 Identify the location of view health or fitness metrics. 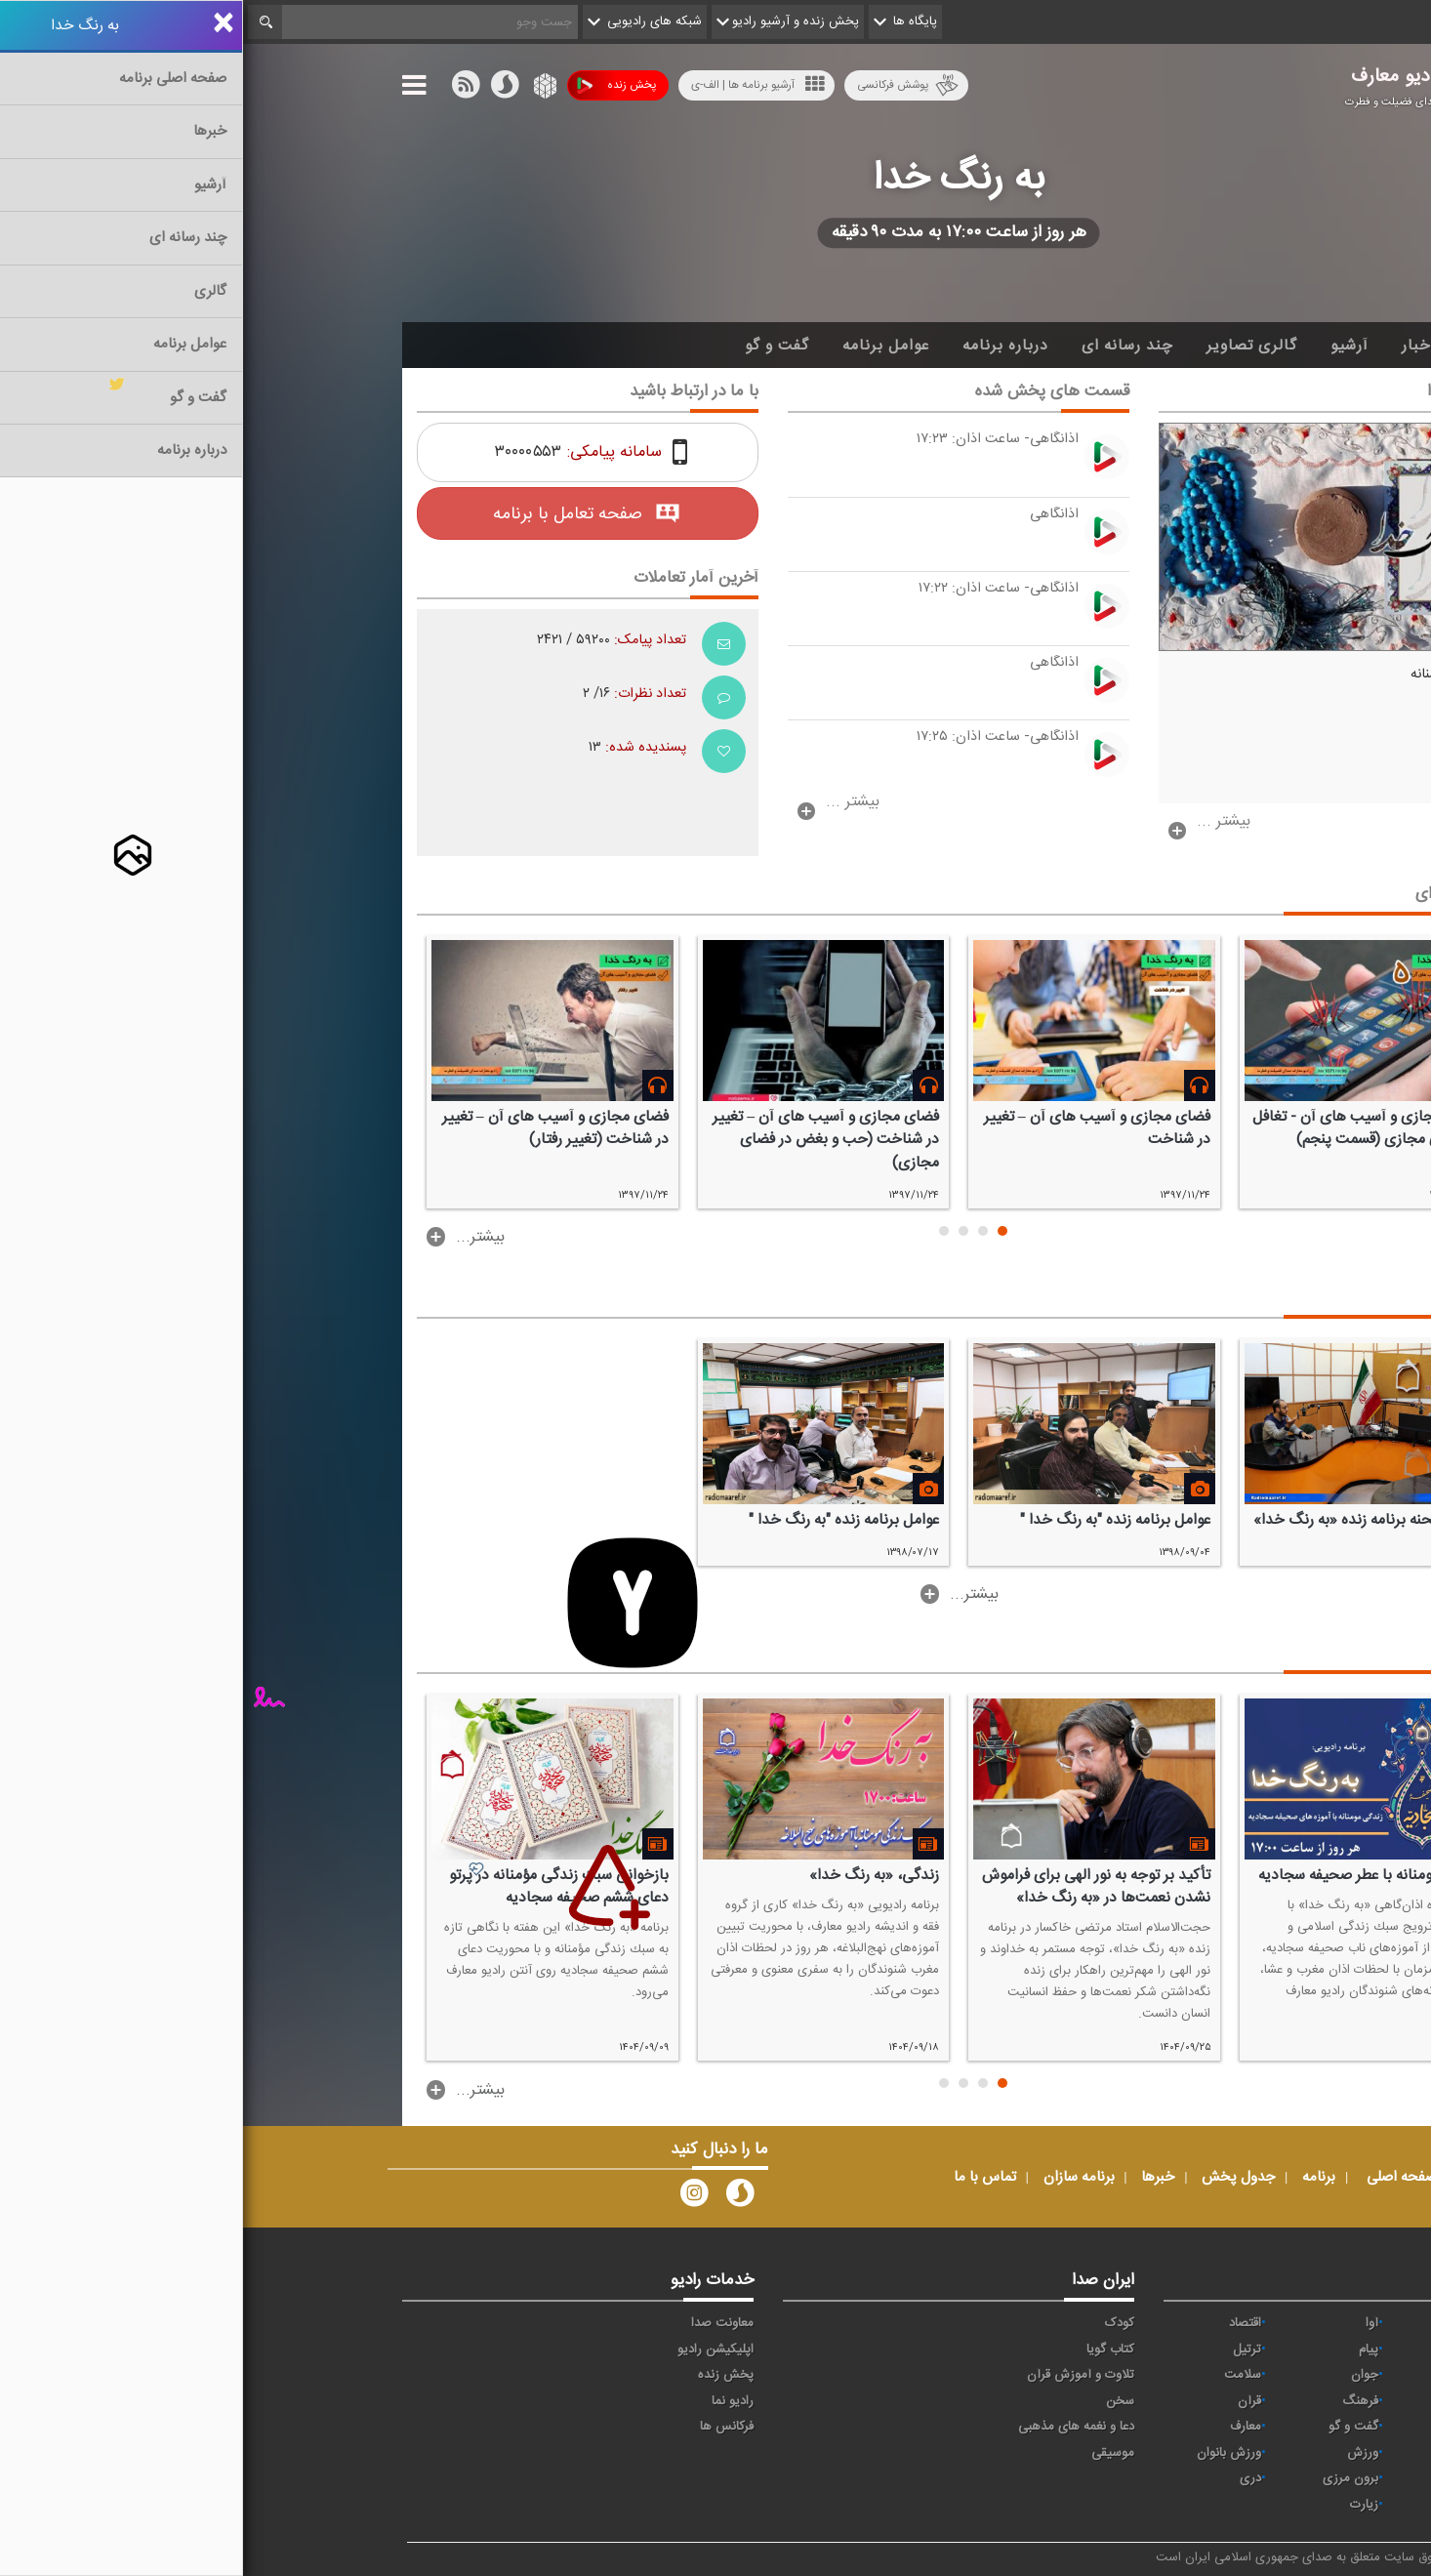
(476, 1868).